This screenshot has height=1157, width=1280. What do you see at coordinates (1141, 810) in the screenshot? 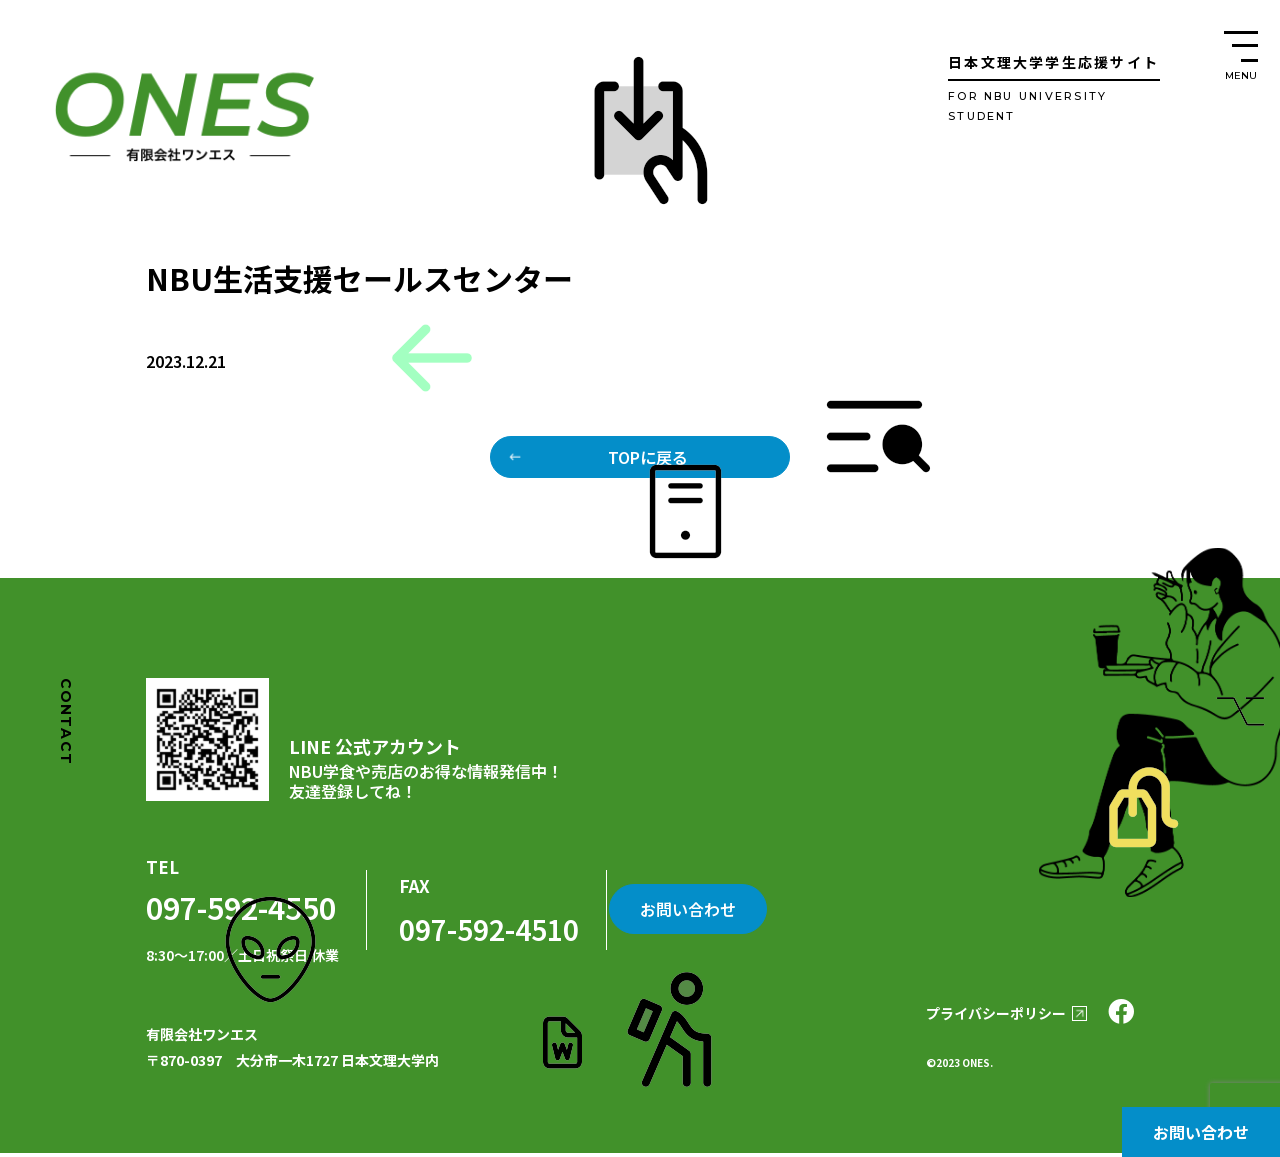
I see `select tea or hot beverage option` at bounding box center [1141, 810].